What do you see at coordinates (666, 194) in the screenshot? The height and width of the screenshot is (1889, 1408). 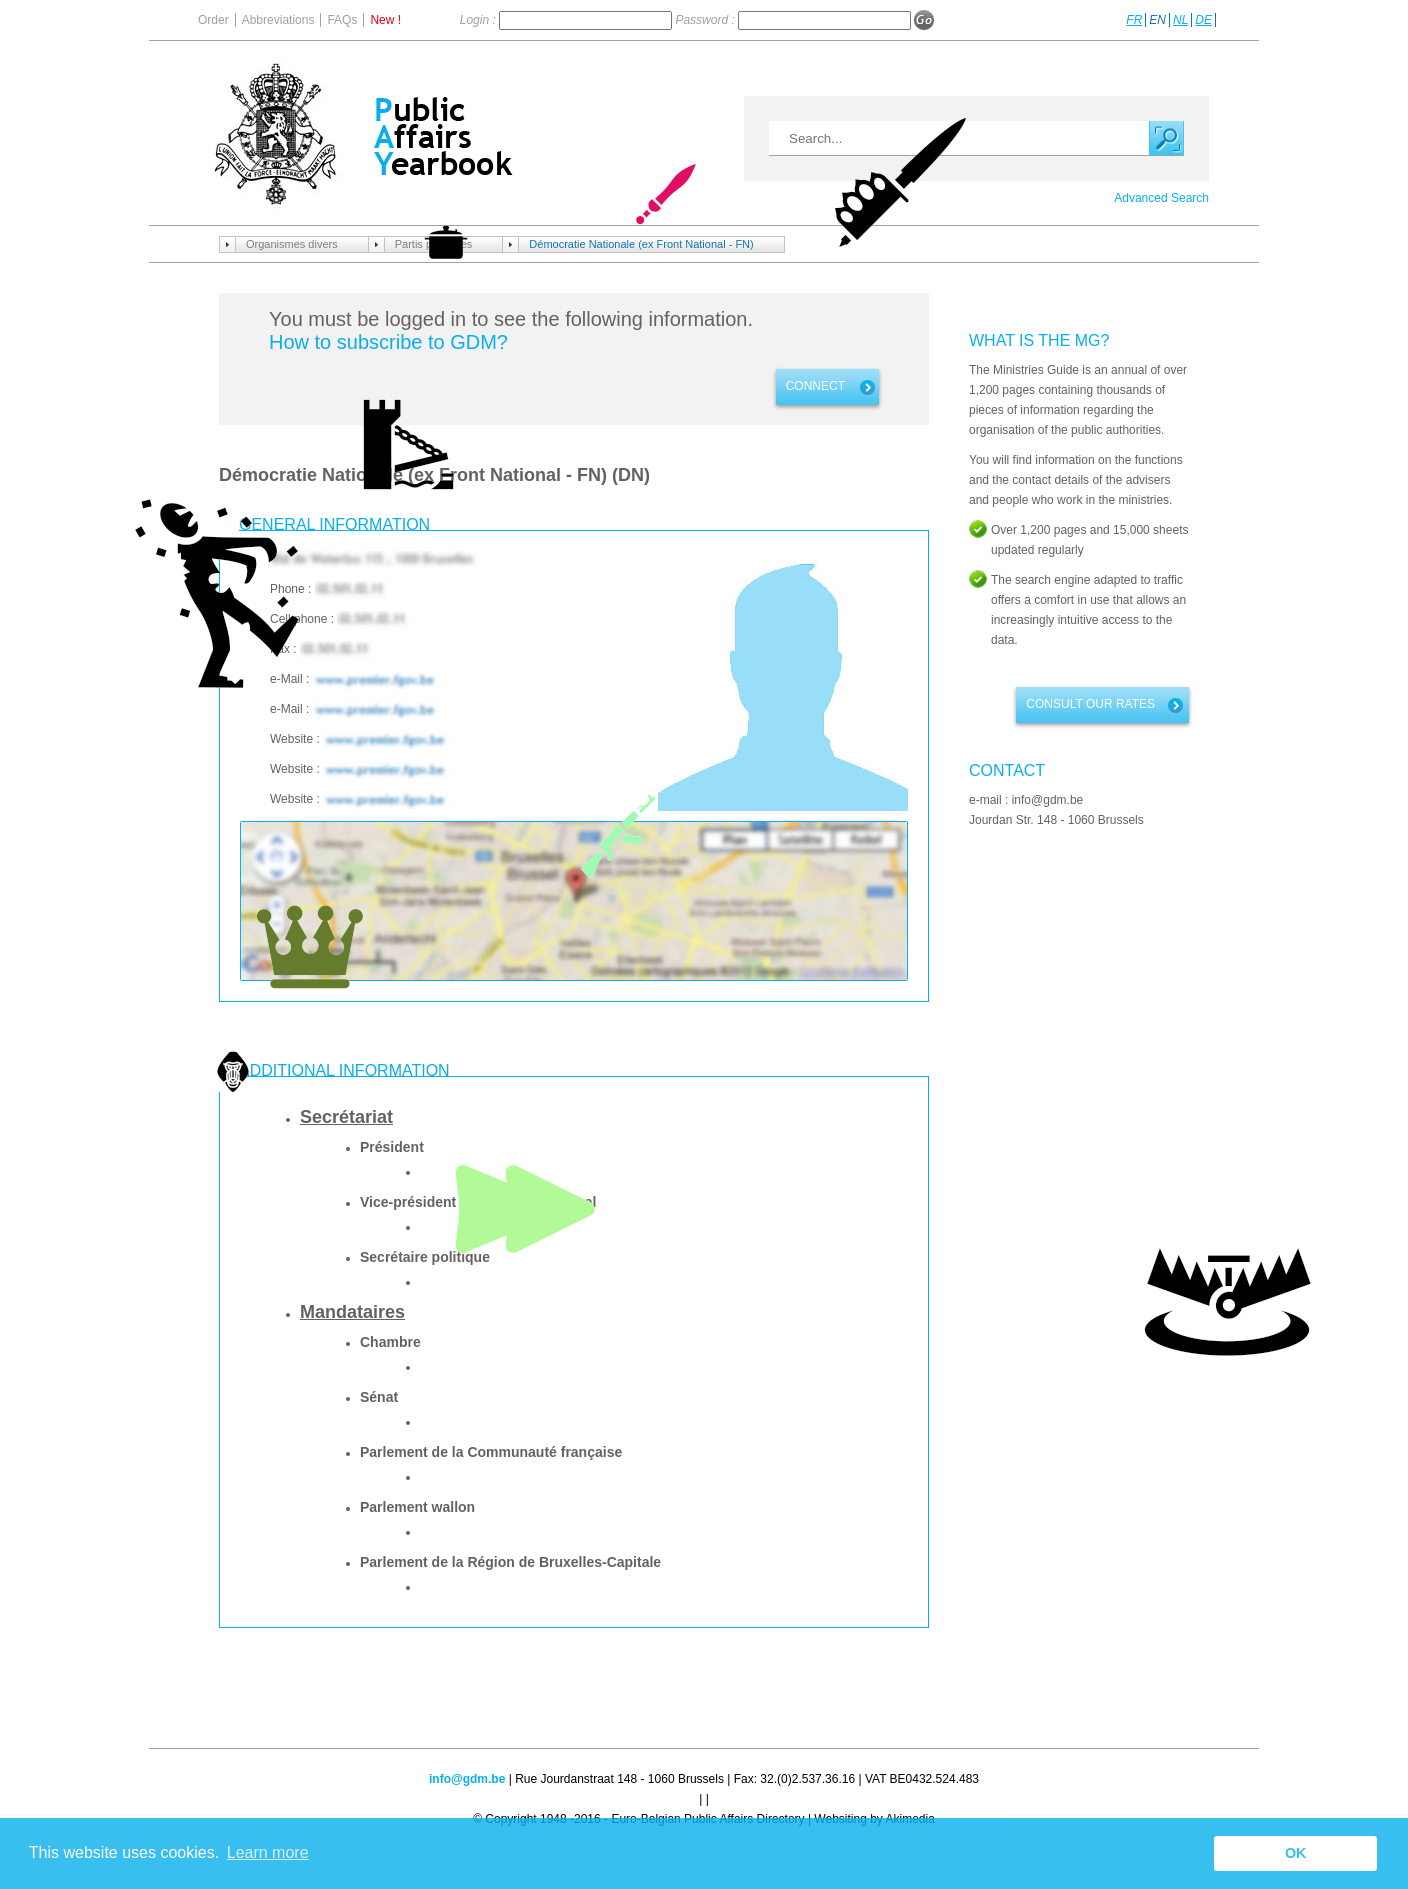 I see `select sword or melee weapon in game` at bounding box center [666, 194].